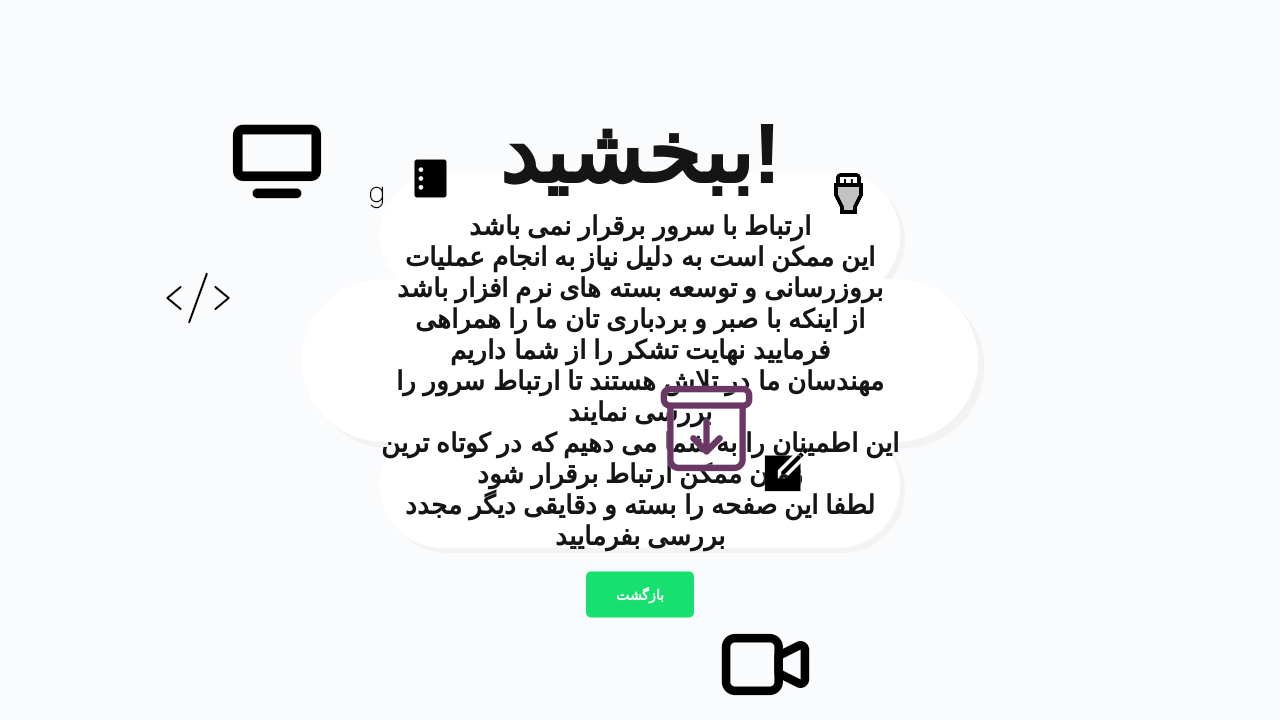 This screenshot has width=1280, height=720. Describe the element at coordinates (786, 470) in the screenshot. I see `create or compose new content` at that location.